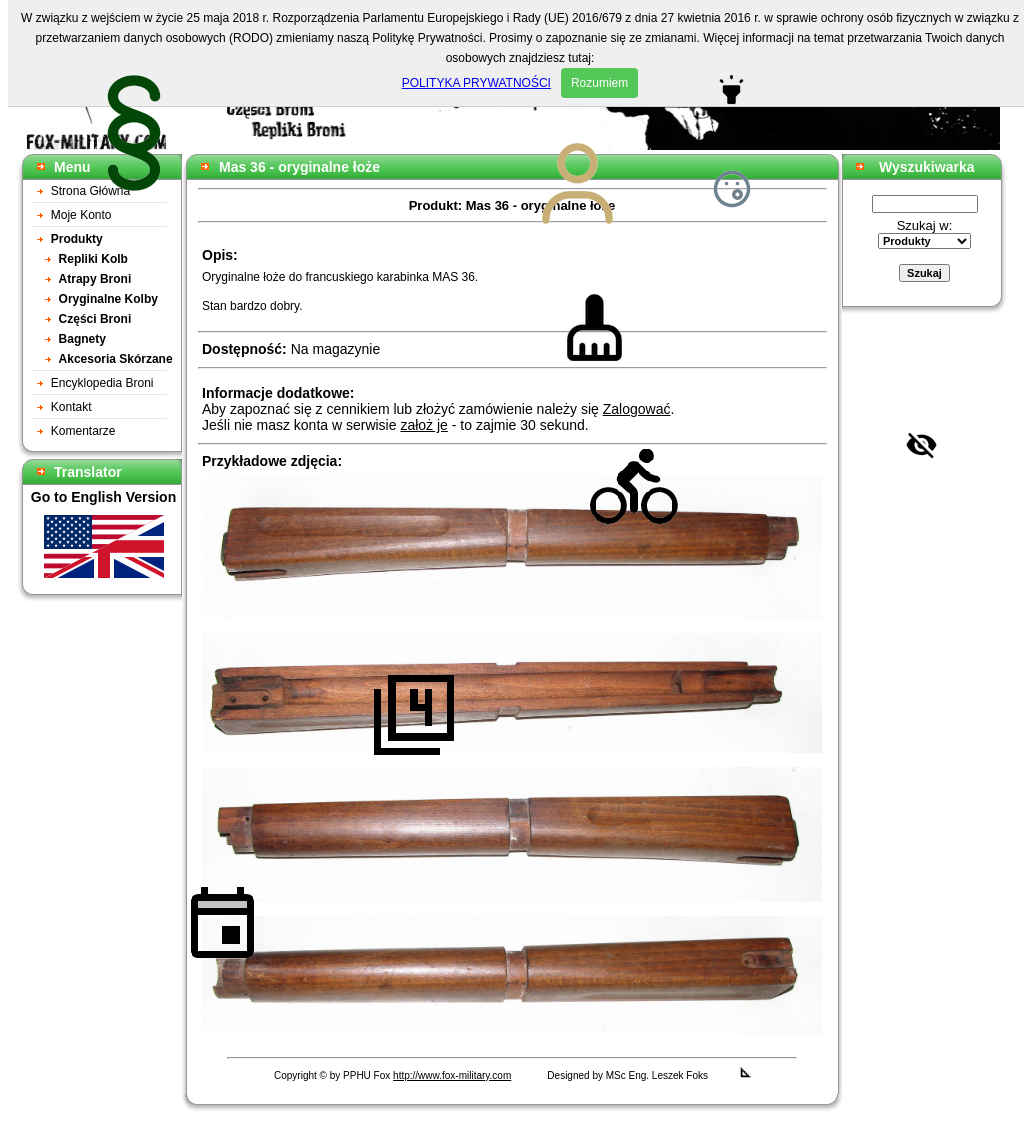  Describe the element at coordinates (921, 445) in the screenshot. I see `hide password or sensitive content` at that location.